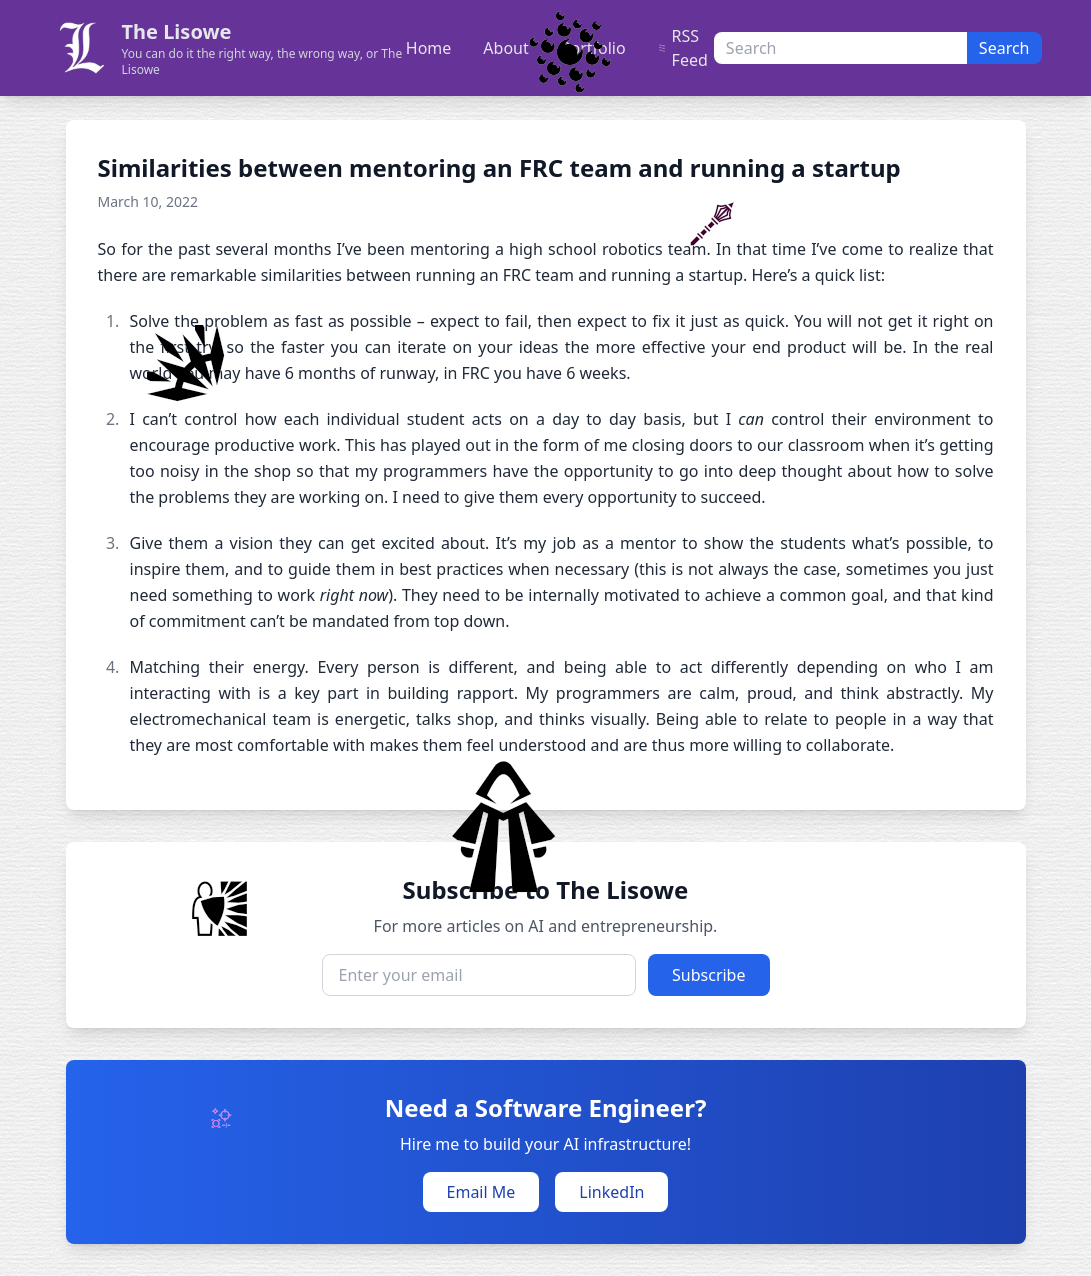 Image resolution: width=1091 pixels, height=1276 pixels. I want to click on decorative pattern or visual effect option, so click(570, 52).